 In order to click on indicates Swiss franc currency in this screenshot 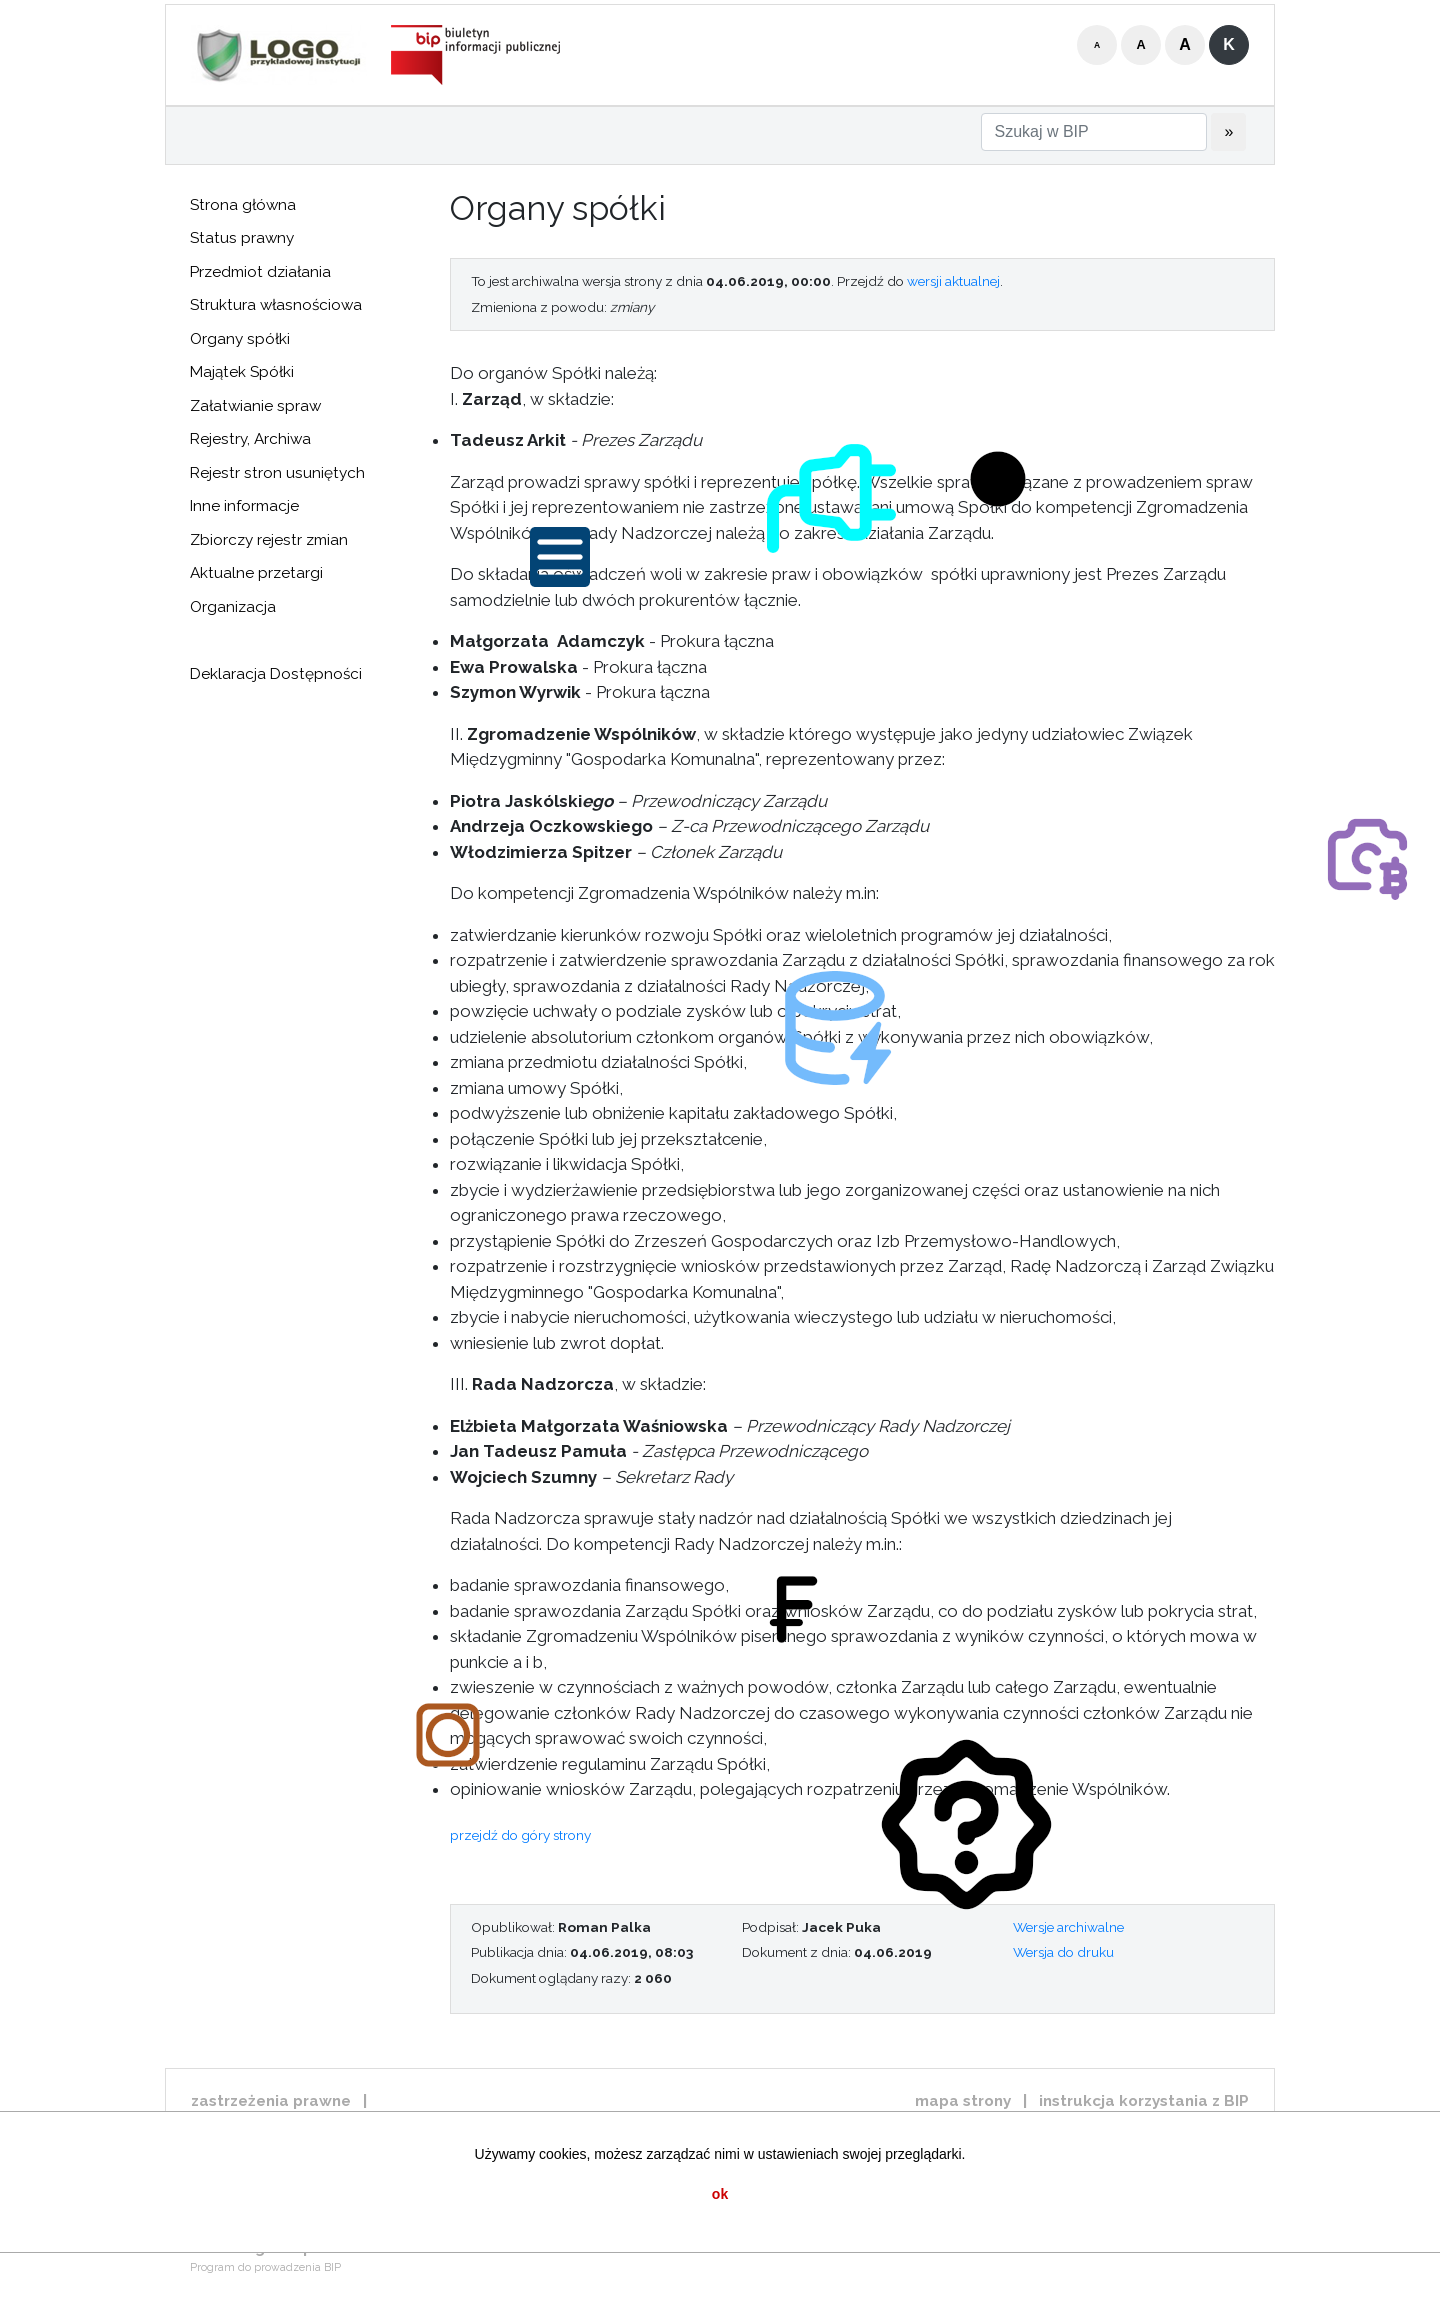, I will do `click(793, 1609)`.